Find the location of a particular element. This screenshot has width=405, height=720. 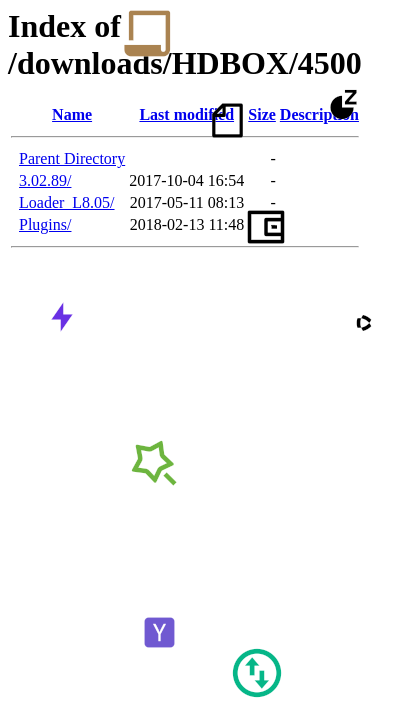

swap or exchange currency is located at coordinates (257, 673).